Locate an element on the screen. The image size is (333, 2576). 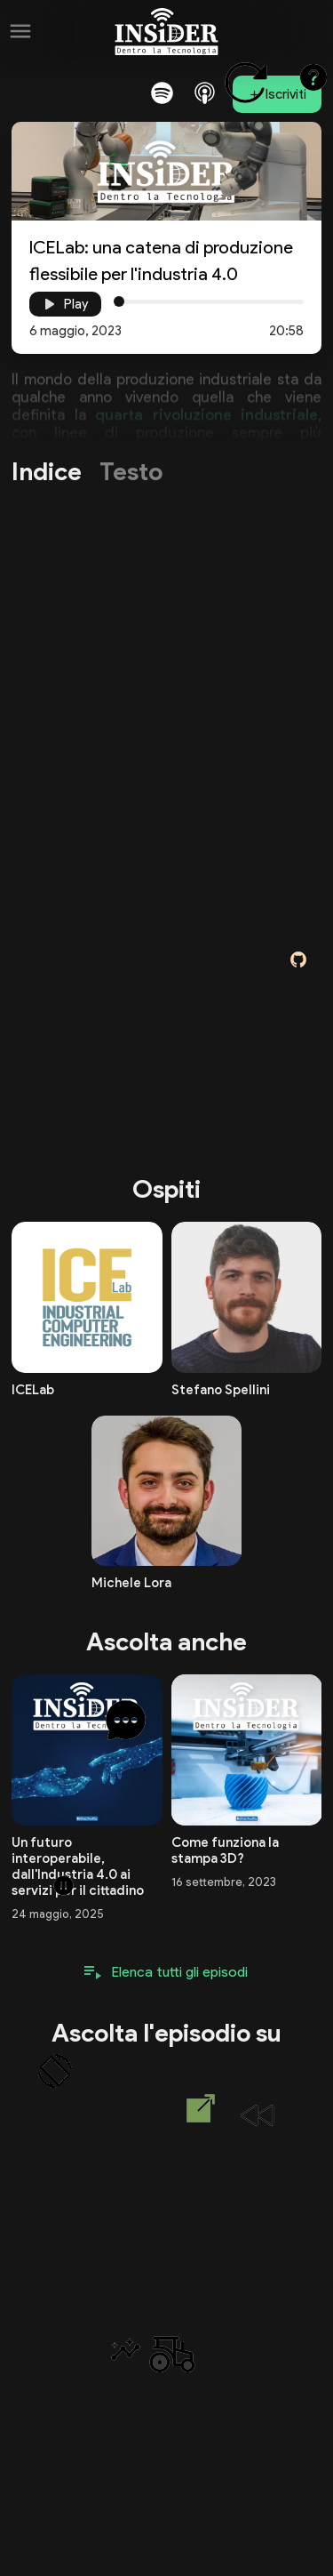
open link in new tab or window is located at coordinates (201, 2108).